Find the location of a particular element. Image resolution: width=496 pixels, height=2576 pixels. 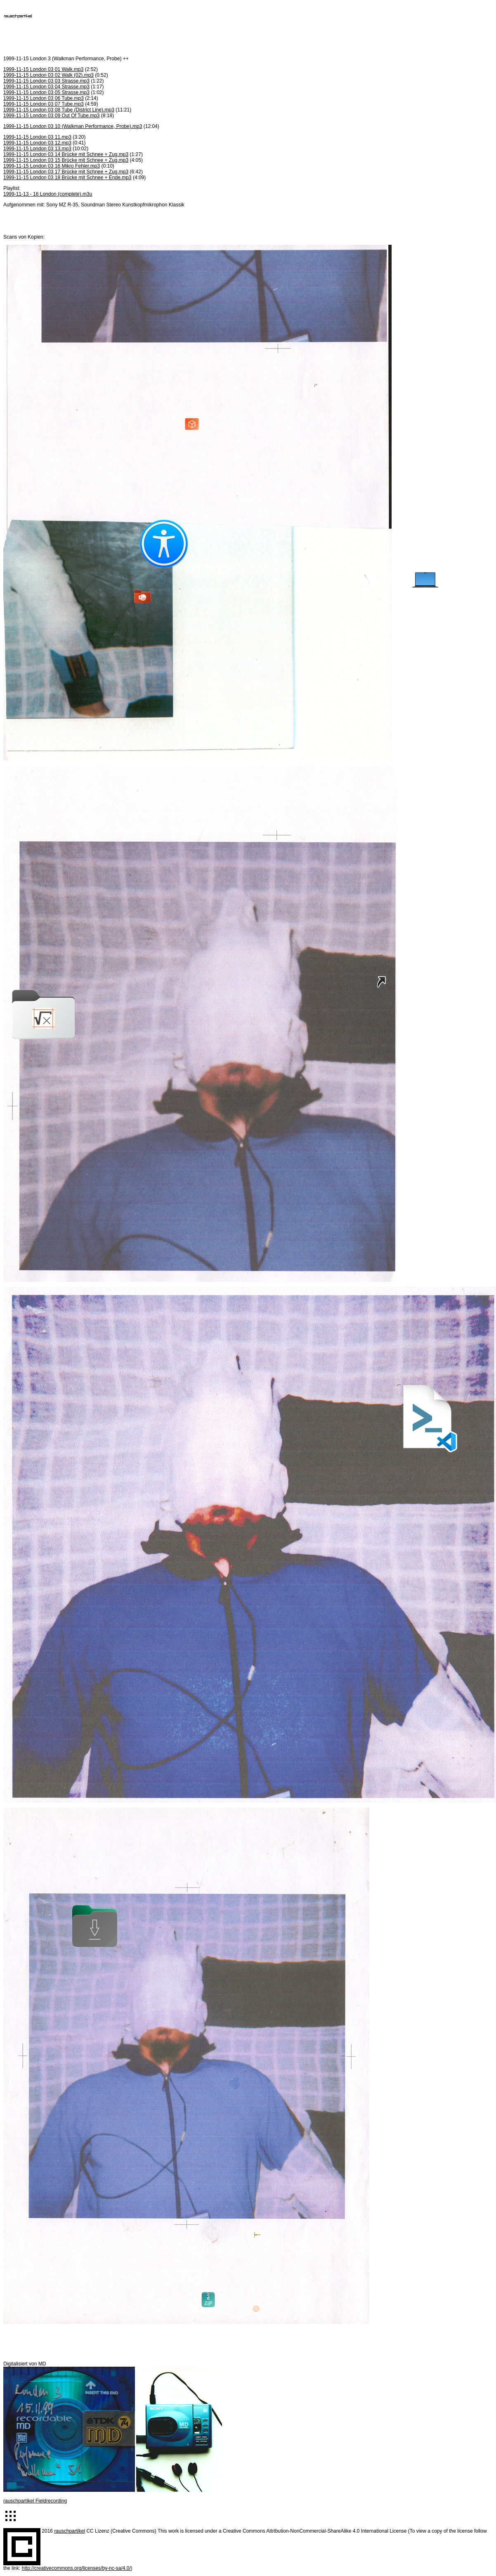

compressed zip archive file is located at coordinates (208, 2299).